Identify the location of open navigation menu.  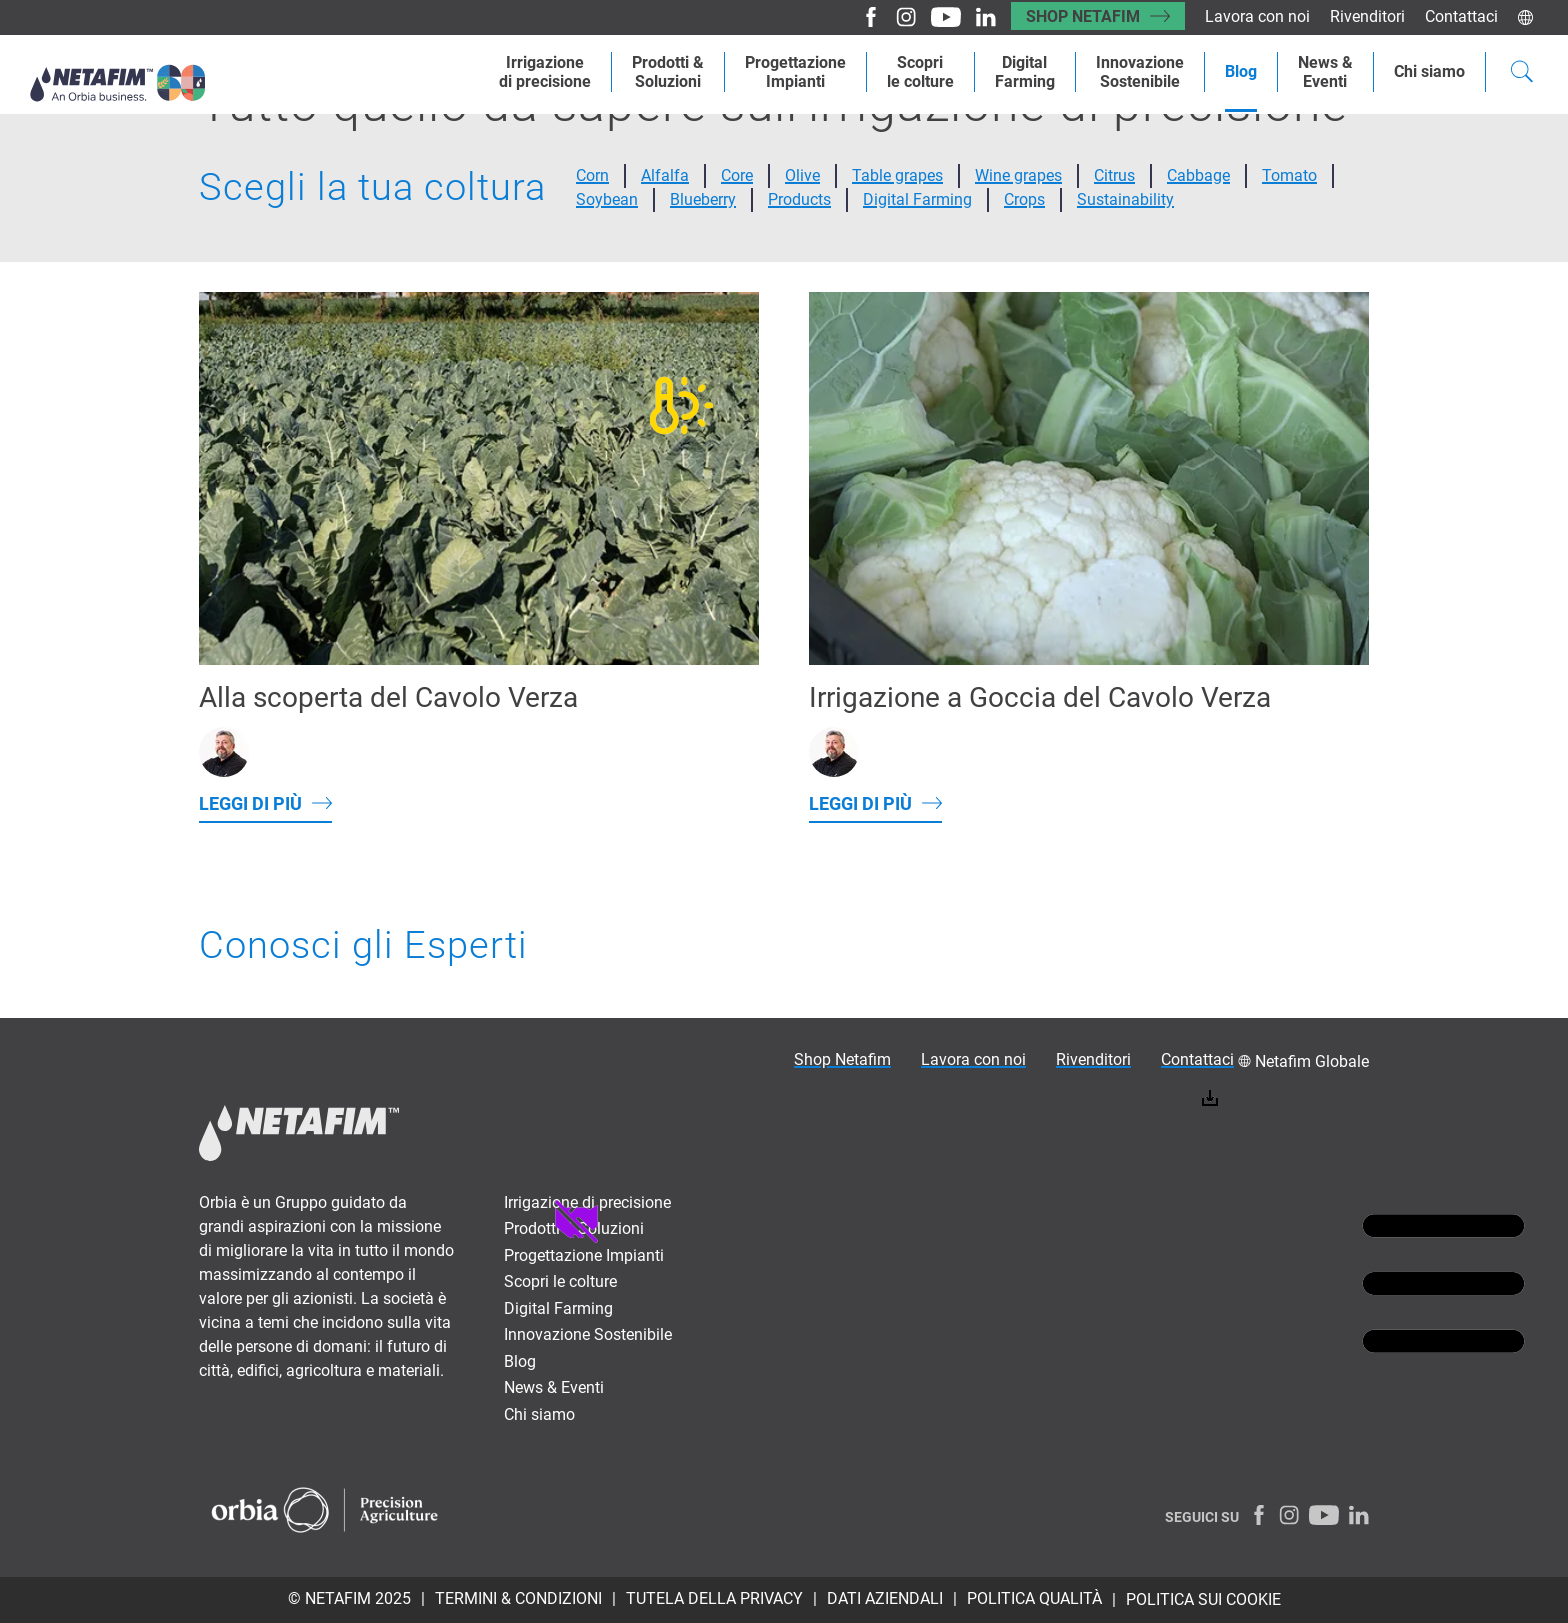
(1443, 1283).